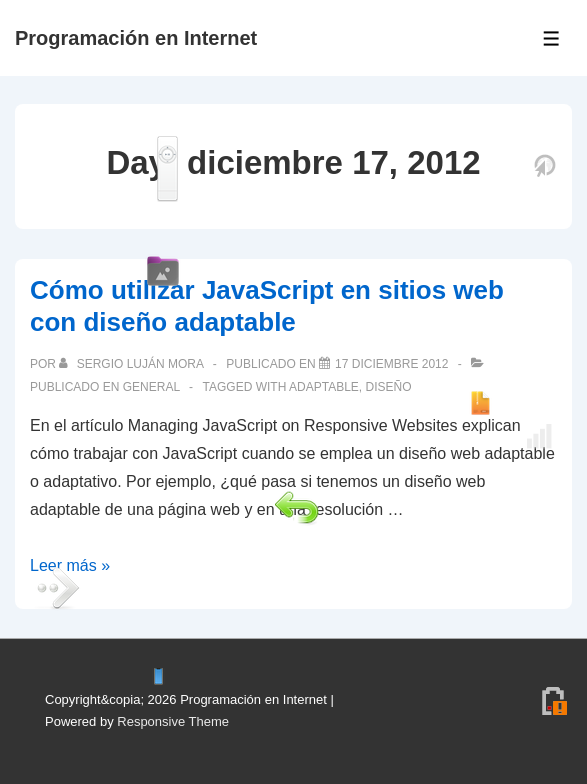 This screenshot has width=587, height=784. Describe the element at coordinates (545, 165) in the screenshot. I see `open web browser` at that location.